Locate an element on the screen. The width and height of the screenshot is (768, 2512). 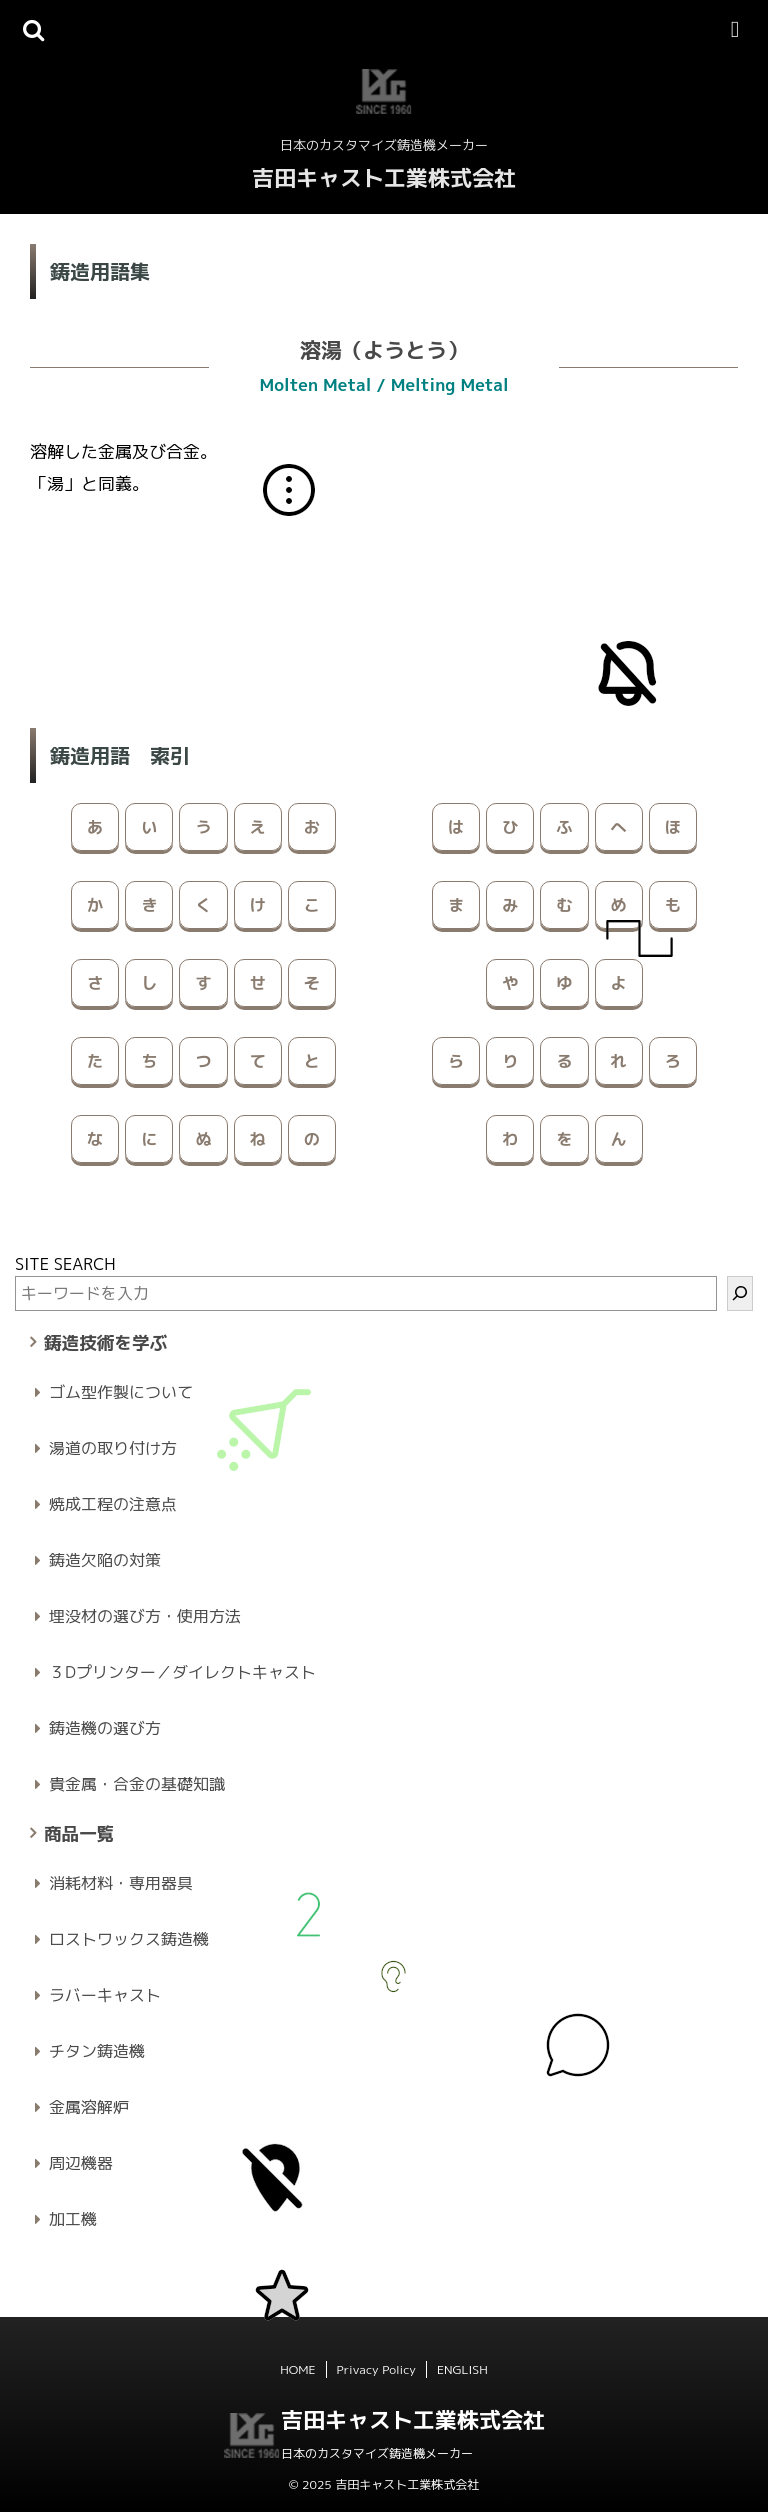
access bathroom or shower facilities is located at coordinates (262, 1425).